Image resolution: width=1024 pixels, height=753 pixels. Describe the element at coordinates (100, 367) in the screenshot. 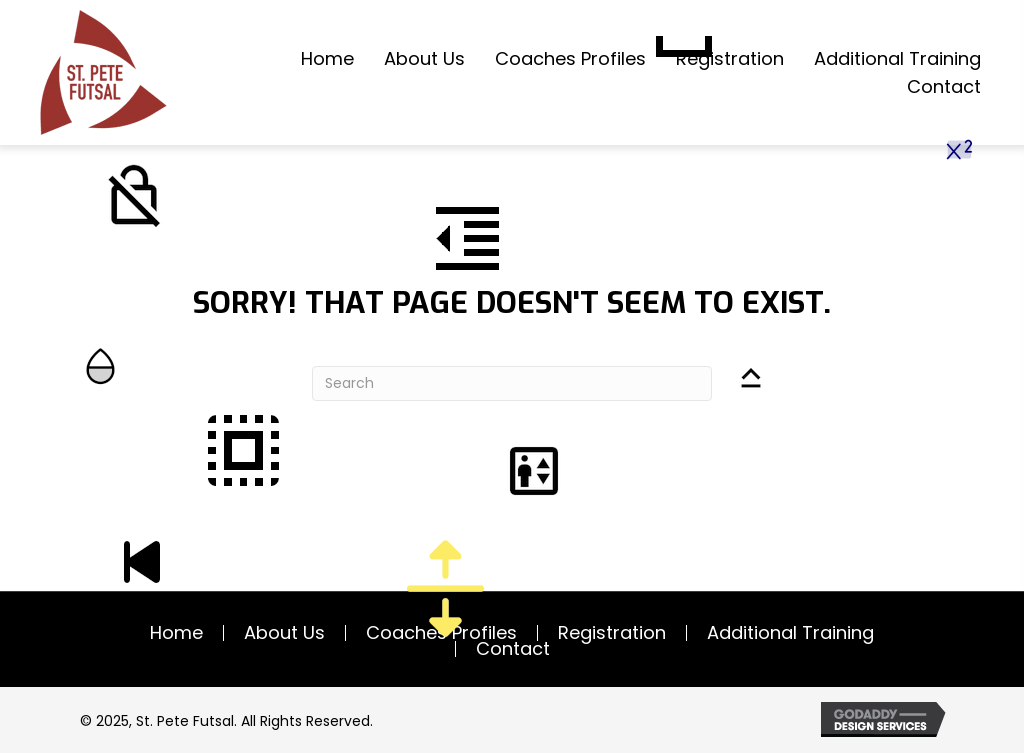

I see `adjust humidity or moisture level` at that location.